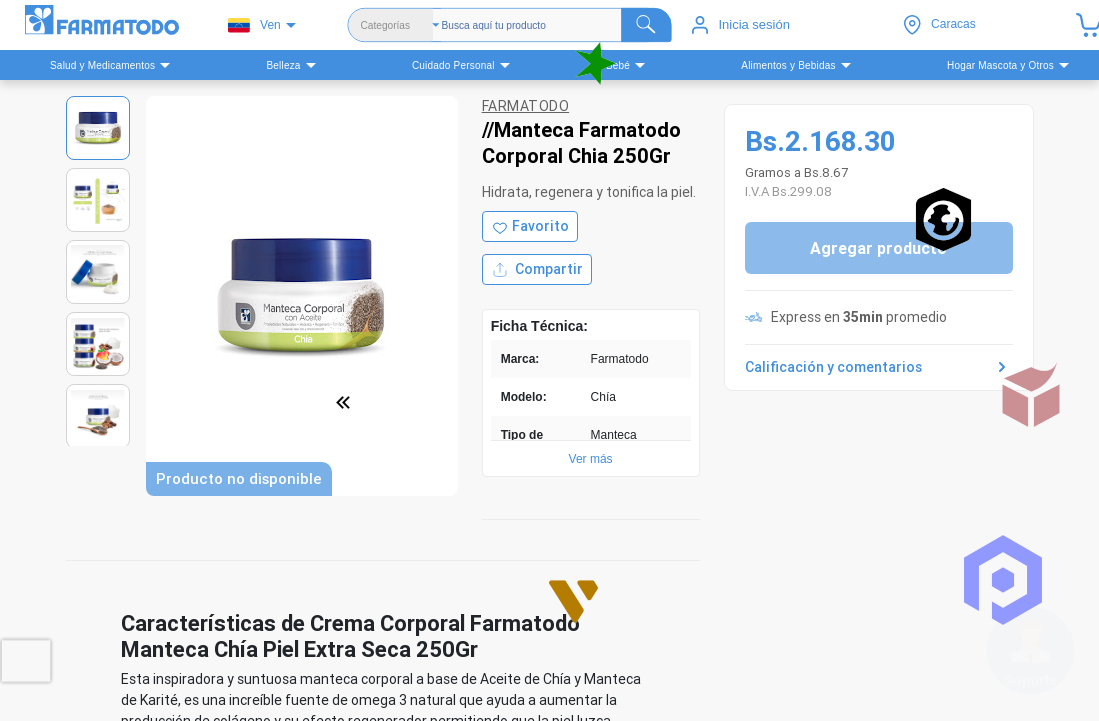 This screenshot has height=721, width=1099. Describe the element at coordinates (943, 219) in the screenshot. I see `open ArcGIS mapping application` at that location.